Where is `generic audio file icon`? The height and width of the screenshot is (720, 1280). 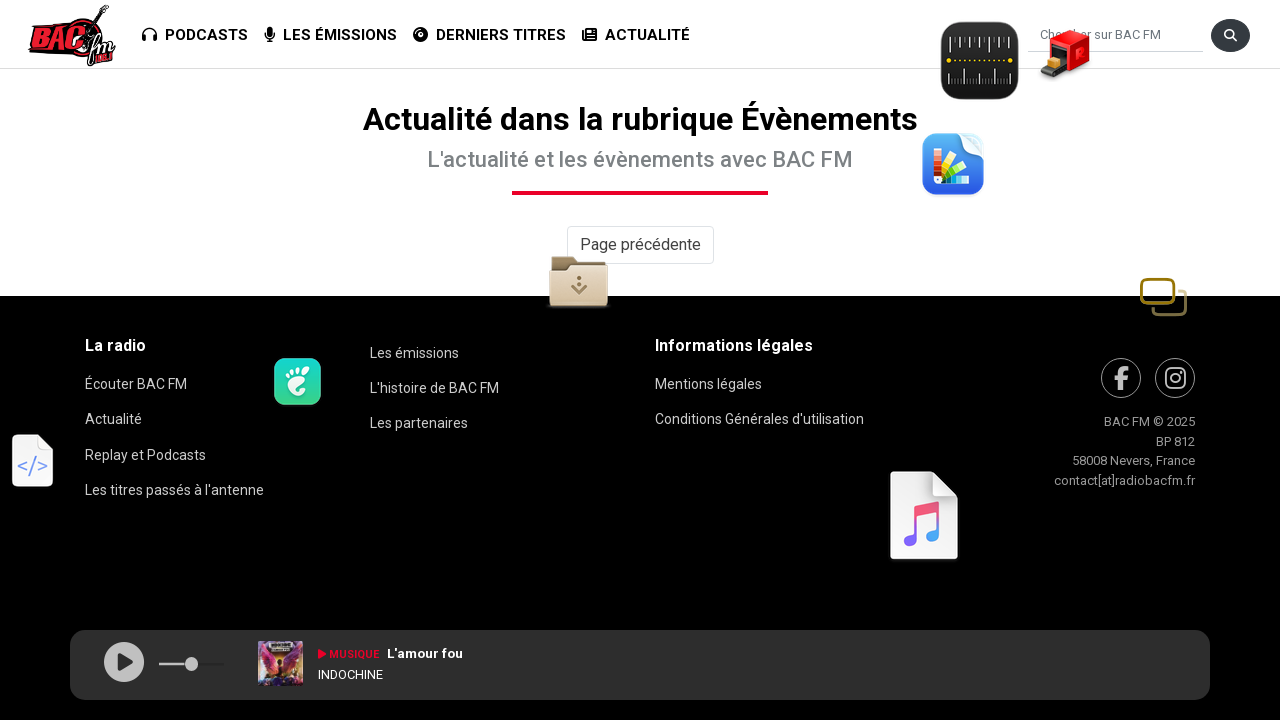 generic audio file icon is located at coordinates (924, 517).